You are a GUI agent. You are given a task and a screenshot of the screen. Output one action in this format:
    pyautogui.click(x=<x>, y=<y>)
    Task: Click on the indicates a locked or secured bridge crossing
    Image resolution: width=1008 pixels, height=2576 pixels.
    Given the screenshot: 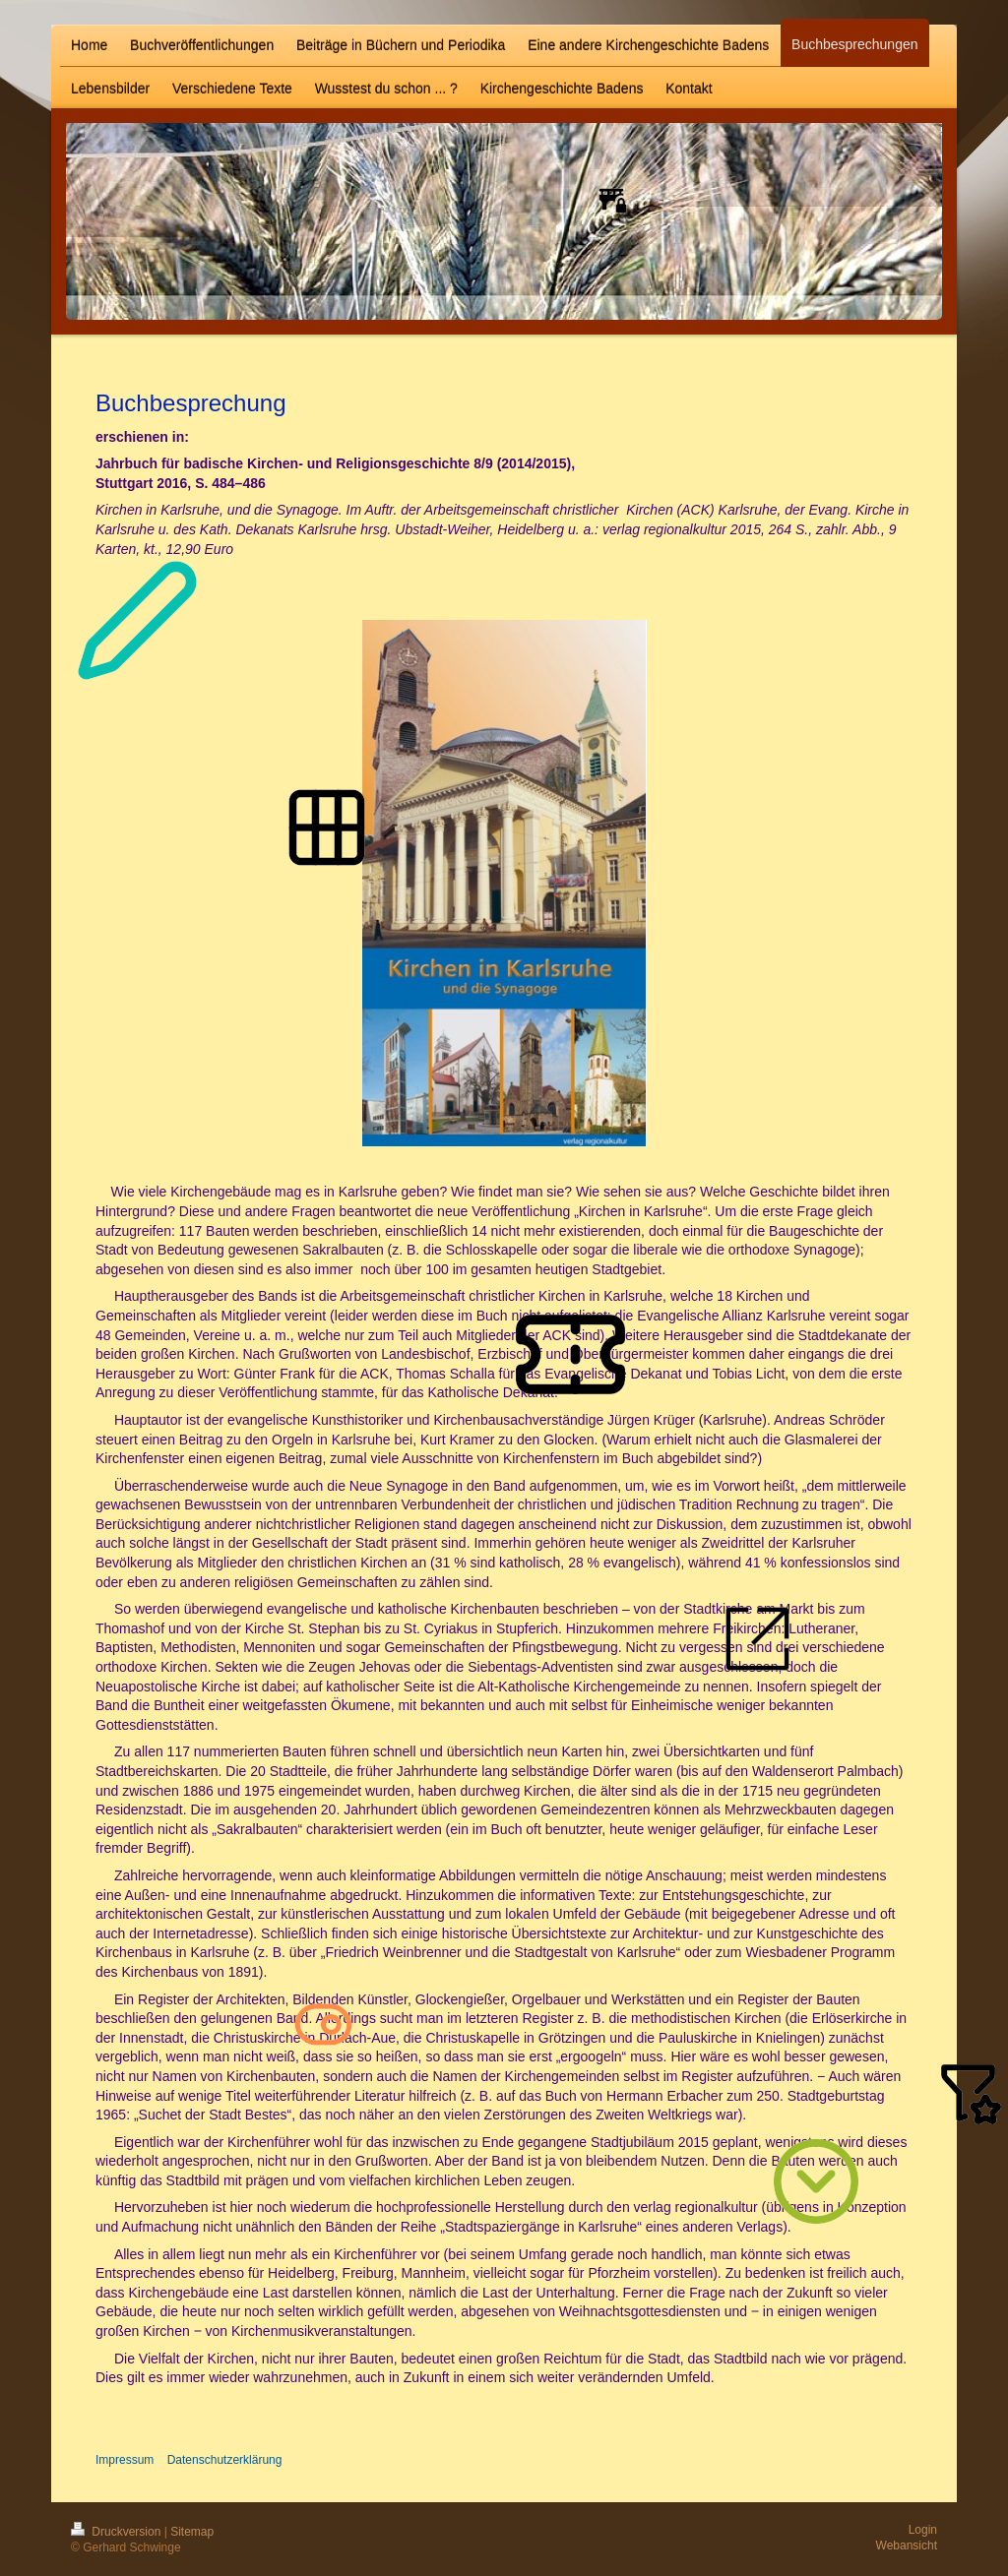 What is the action you would take?
    pyautogui.click(x=612, y=199)
    